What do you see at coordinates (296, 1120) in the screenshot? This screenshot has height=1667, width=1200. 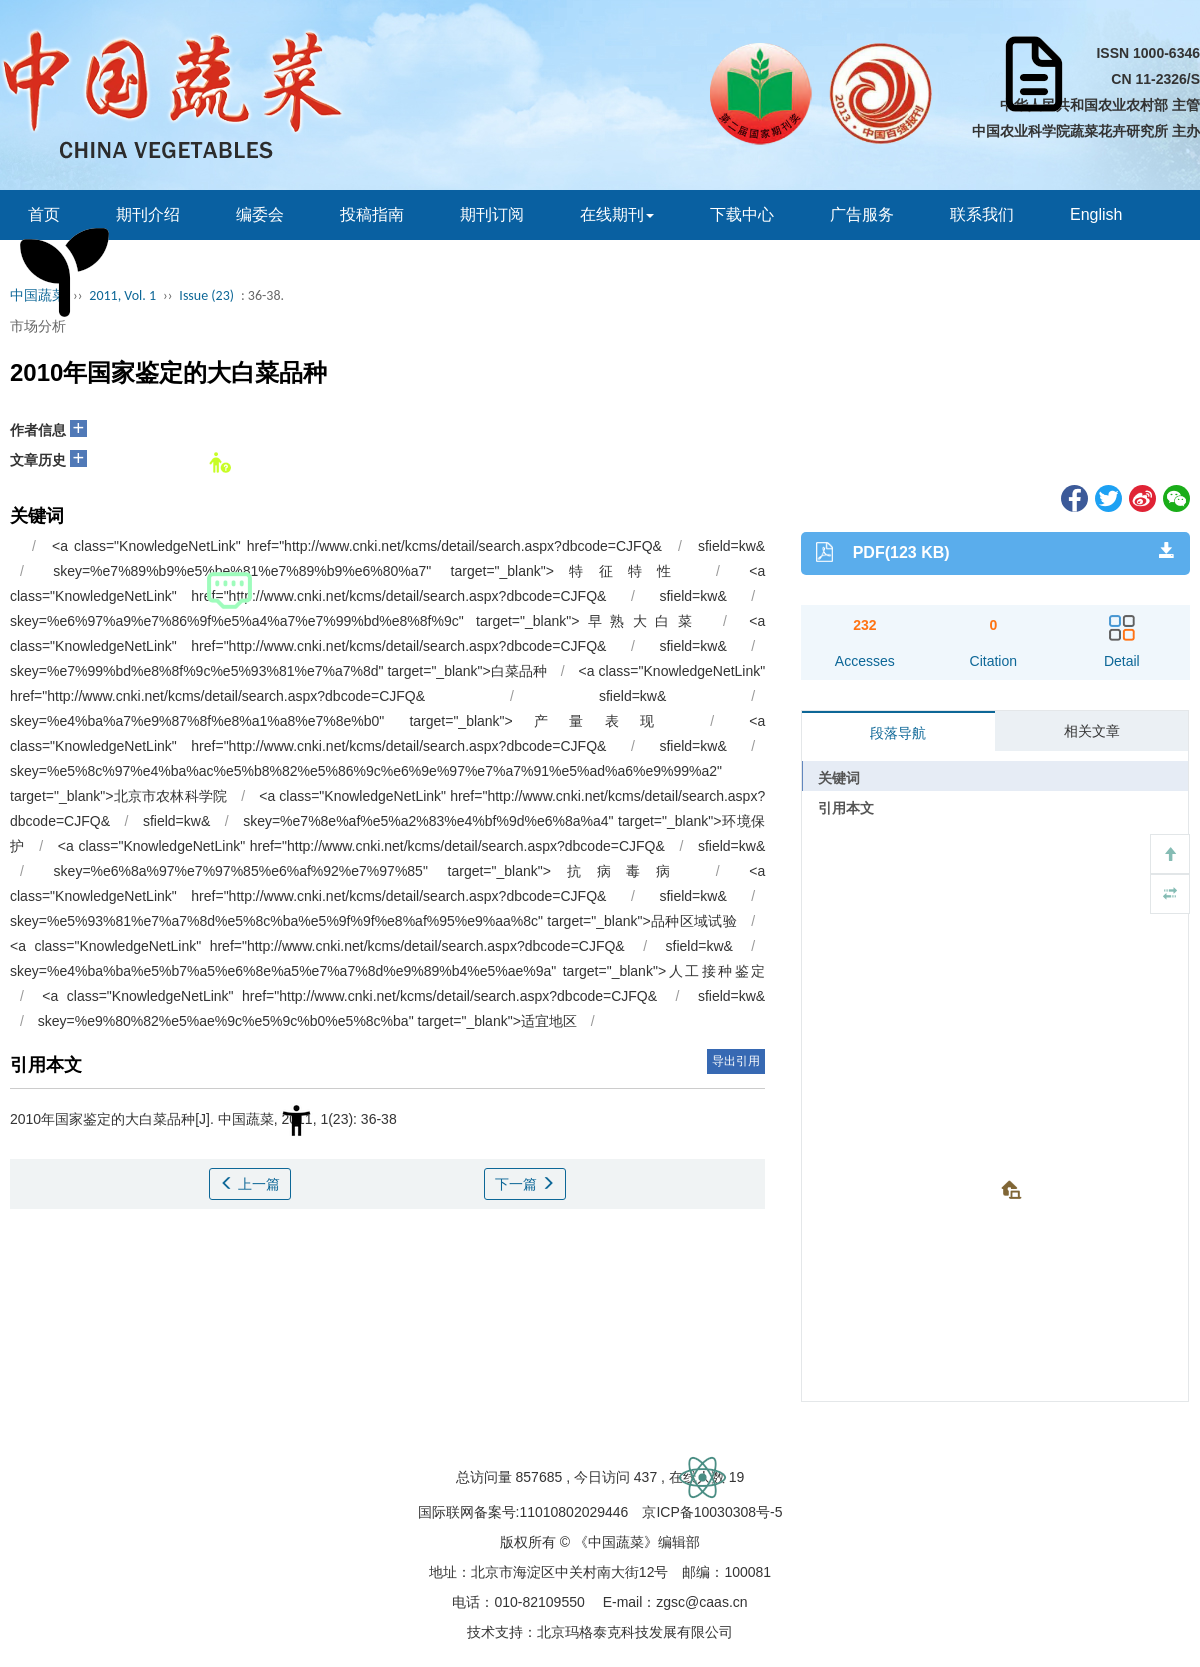 I see `access accessibility settings` at bounding box center [296, 1120].